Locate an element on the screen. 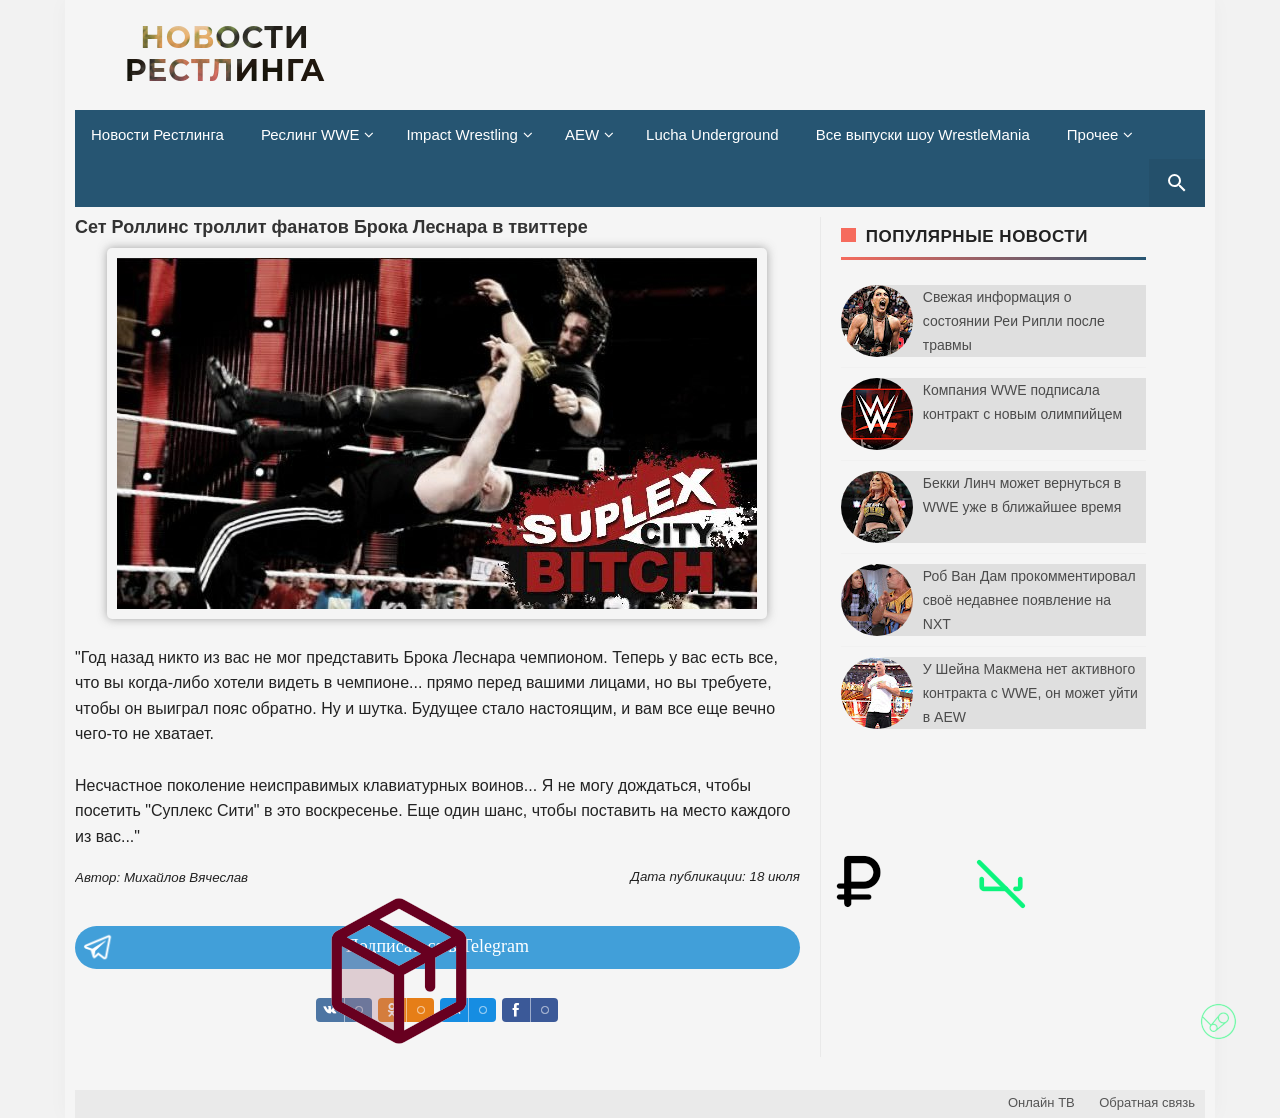 This screenshot has width=1280, height=1118. open steam gaming platform is located at coordinates (1218, 1021).